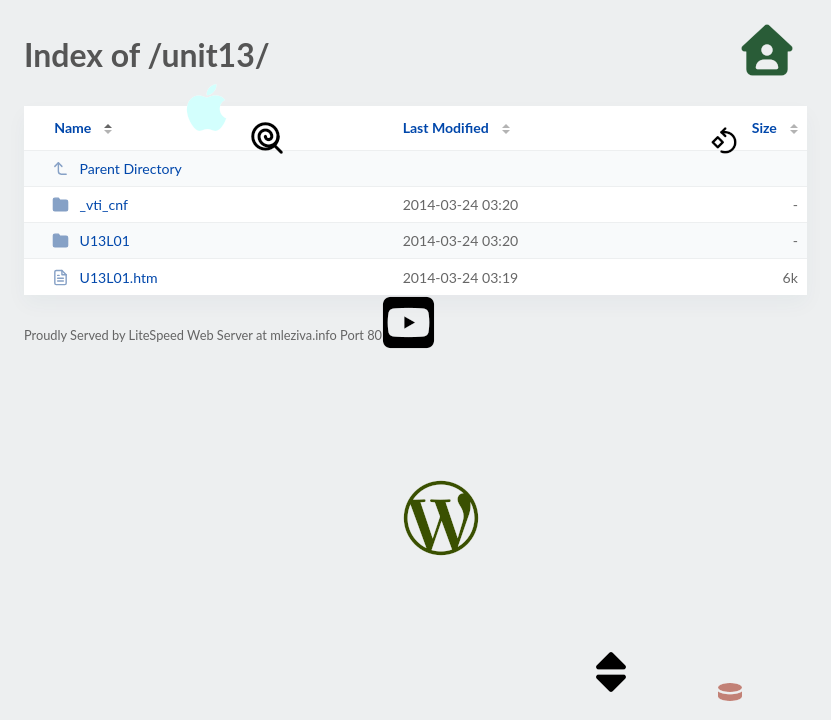 This screenshot has width=831, height=720. What do you see at coordinates (767, 50) in the screenshot?
I see `view your home profile` at bounding box center [767, 50].